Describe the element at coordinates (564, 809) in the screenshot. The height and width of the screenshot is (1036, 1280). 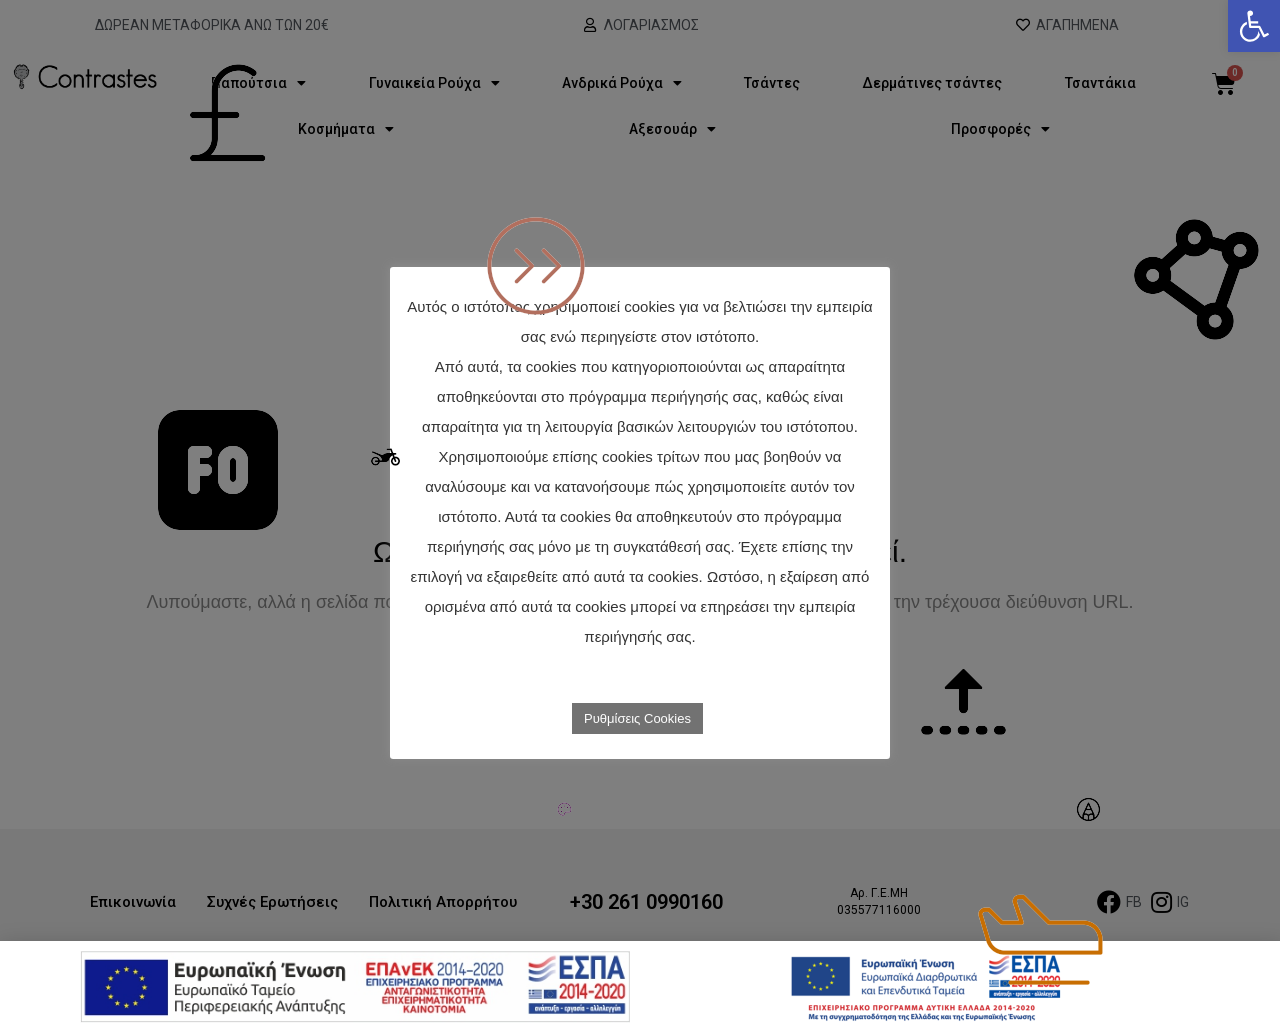
I see `access color or theme settings` at that location.